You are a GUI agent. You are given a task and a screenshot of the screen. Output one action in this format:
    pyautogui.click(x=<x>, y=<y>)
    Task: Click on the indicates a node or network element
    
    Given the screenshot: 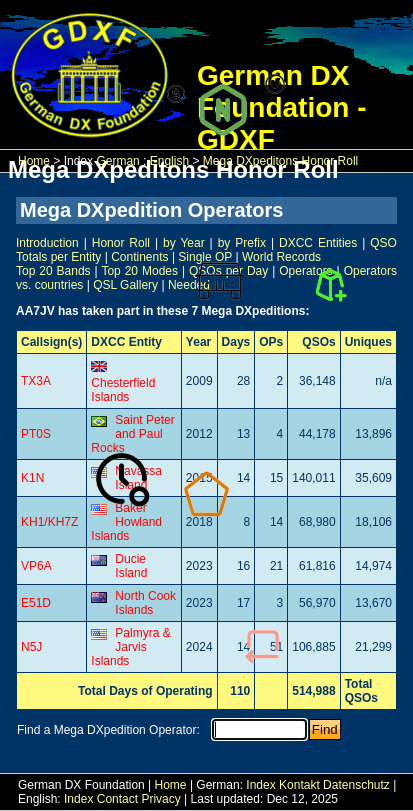 What is the action you would take?
    pyautogui.click(x=223, y=110)
    